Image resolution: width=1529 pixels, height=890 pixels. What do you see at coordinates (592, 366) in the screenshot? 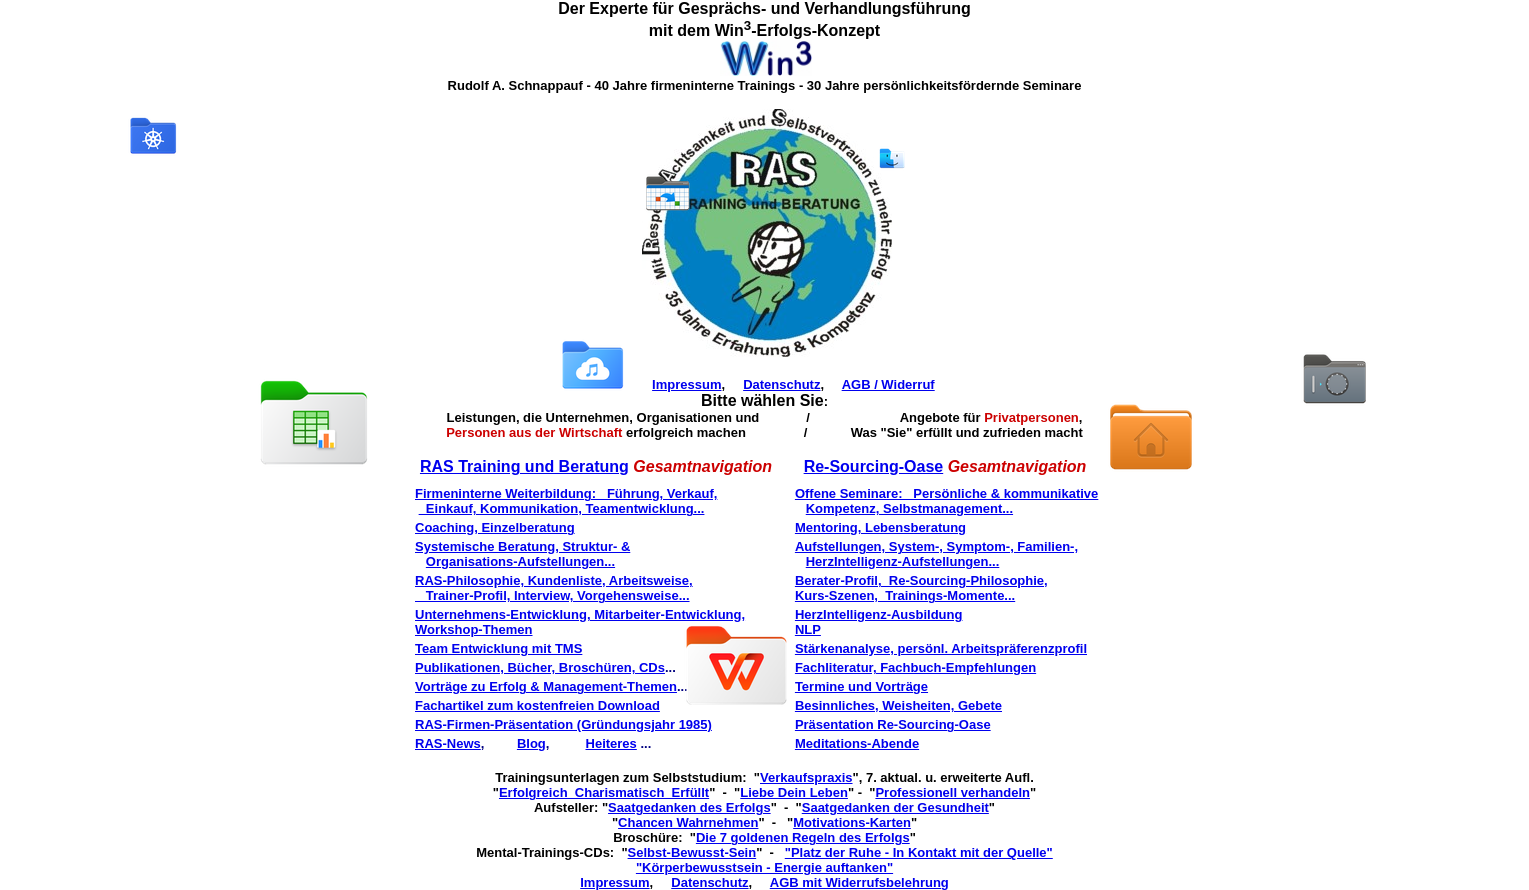
I see `open folder containing downloaded youtube audio files` at bounding box center [592, 366].